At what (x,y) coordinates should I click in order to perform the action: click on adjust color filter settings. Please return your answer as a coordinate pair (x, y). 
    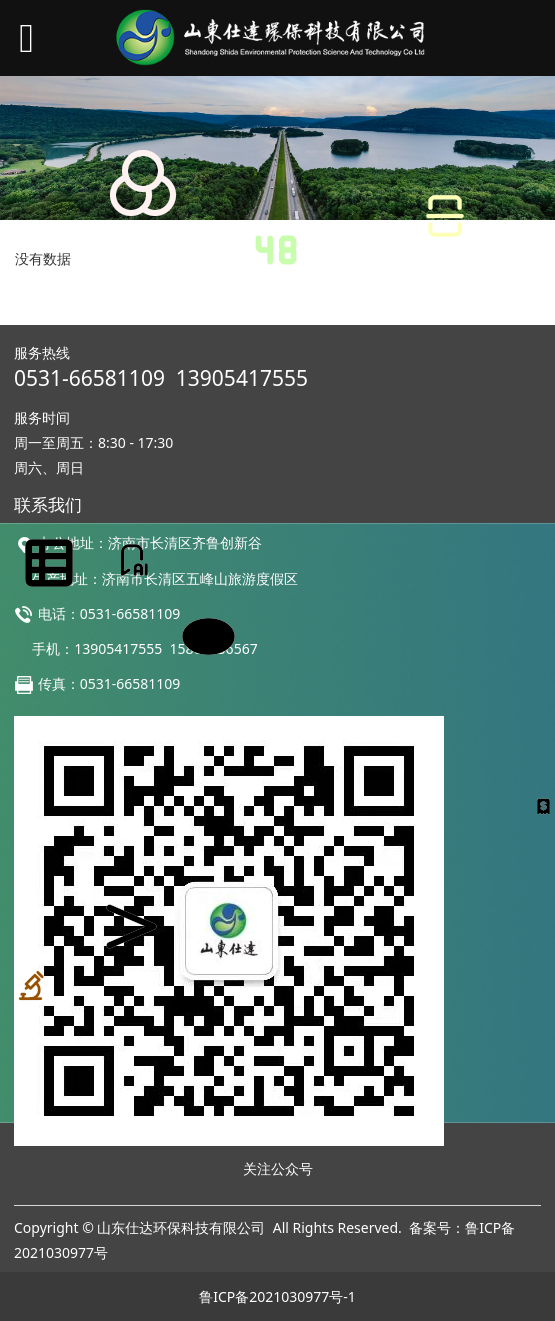
    Looking at the image, I should click on (143, 183).